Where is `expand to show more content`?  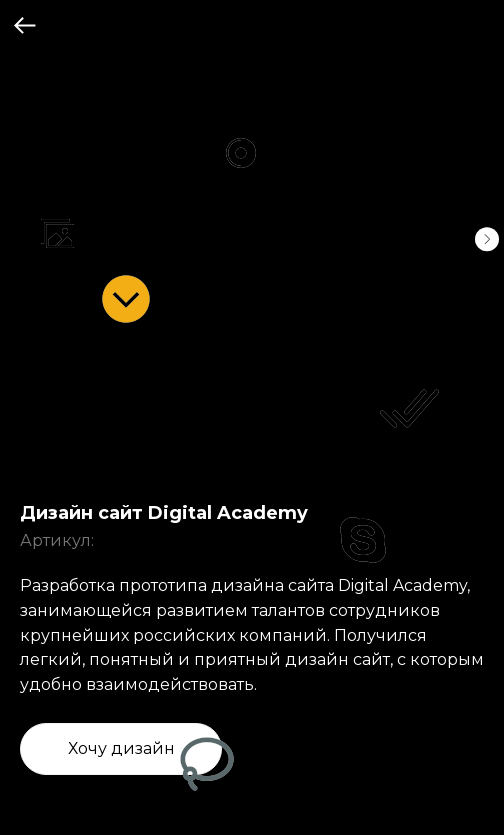
expand to show more content is located at coordinates (126, 299).